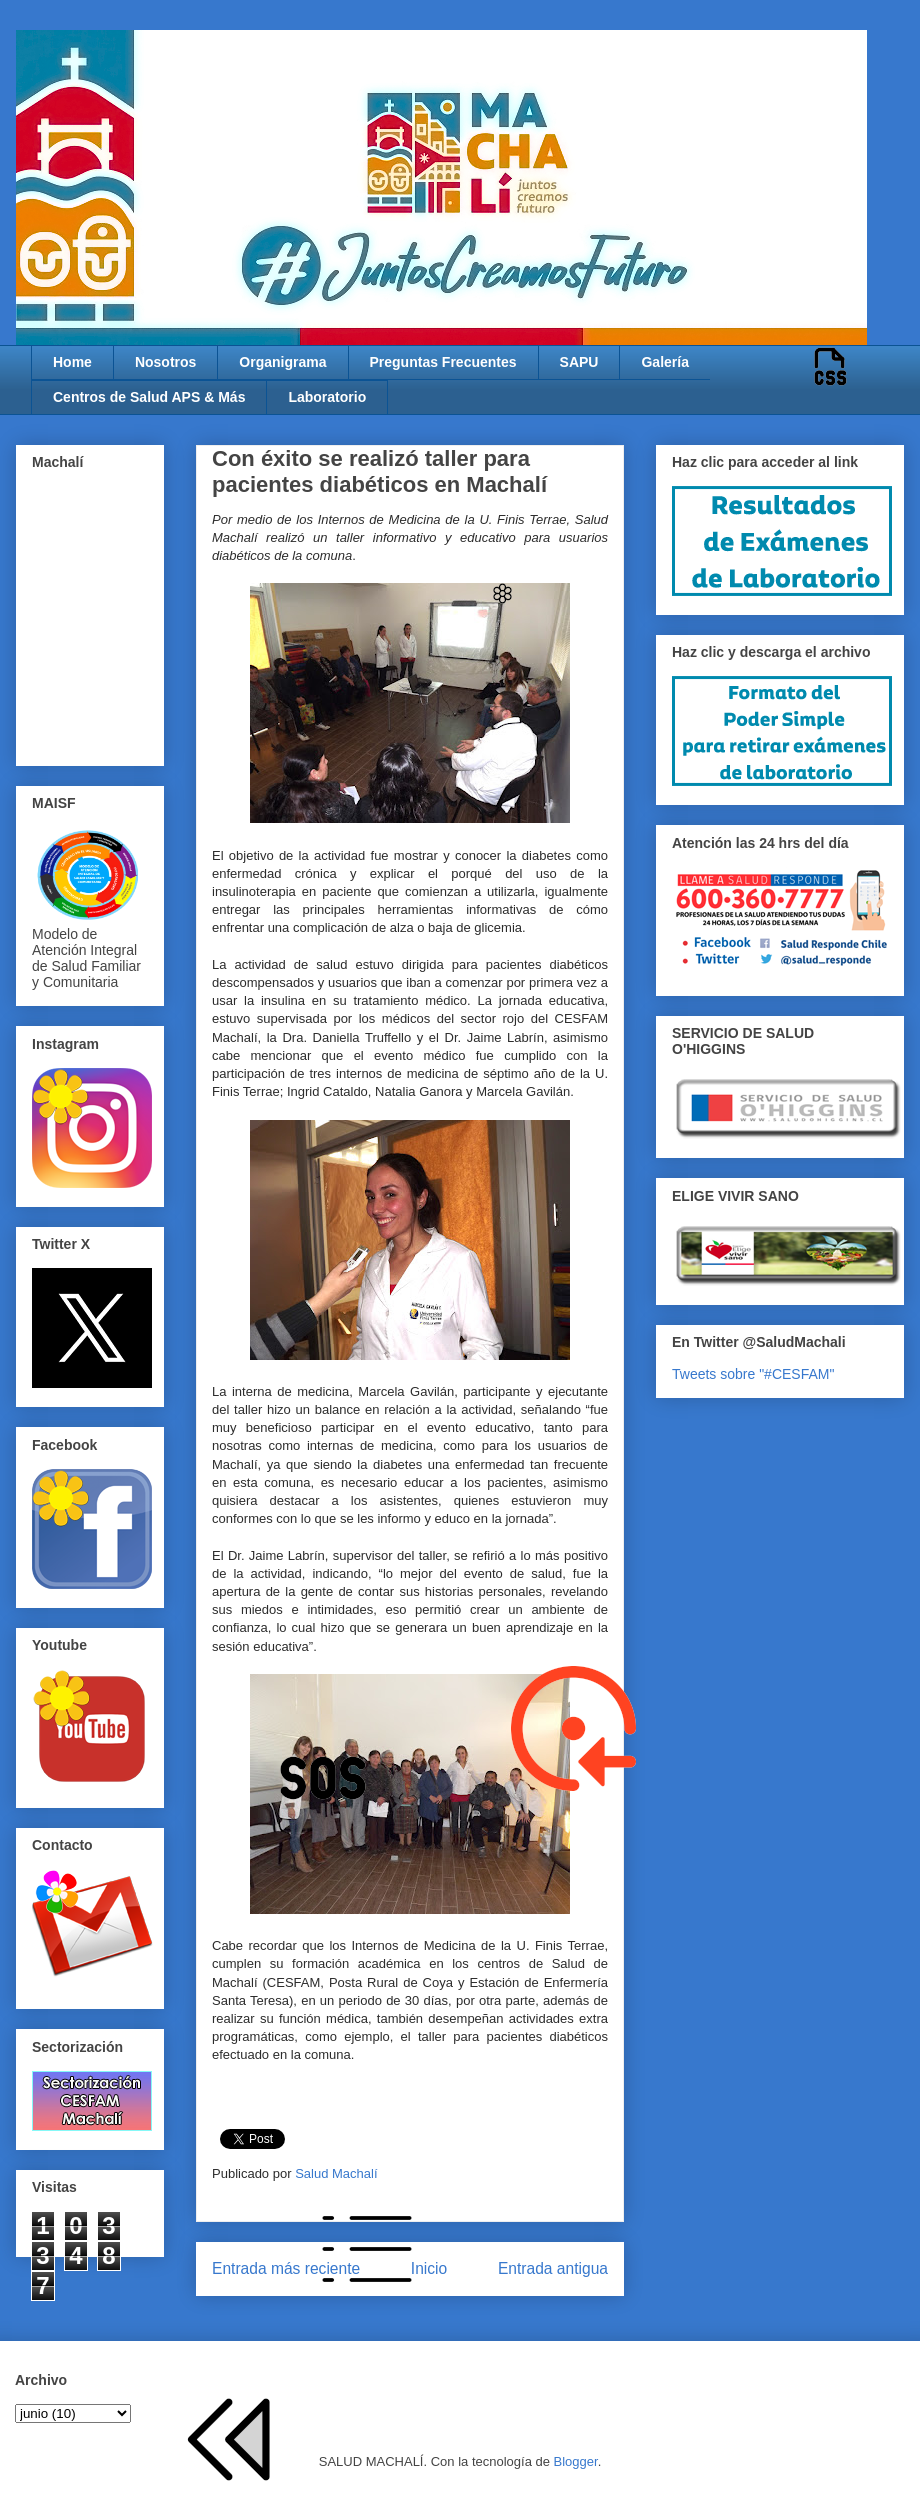 The height and width of the screenshot is (2501, 920). Describe the element at coordinates (367, 2249) in the screenshot. I see `view list items` at that location.